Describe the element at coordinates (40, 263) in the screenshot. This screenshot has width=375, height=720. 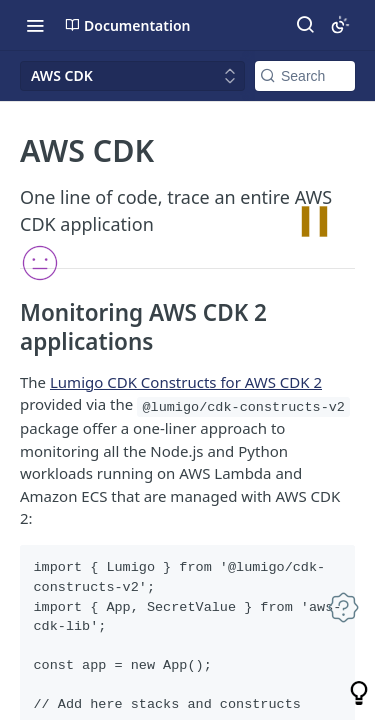
I see `rate your experience as neutral` at that location.